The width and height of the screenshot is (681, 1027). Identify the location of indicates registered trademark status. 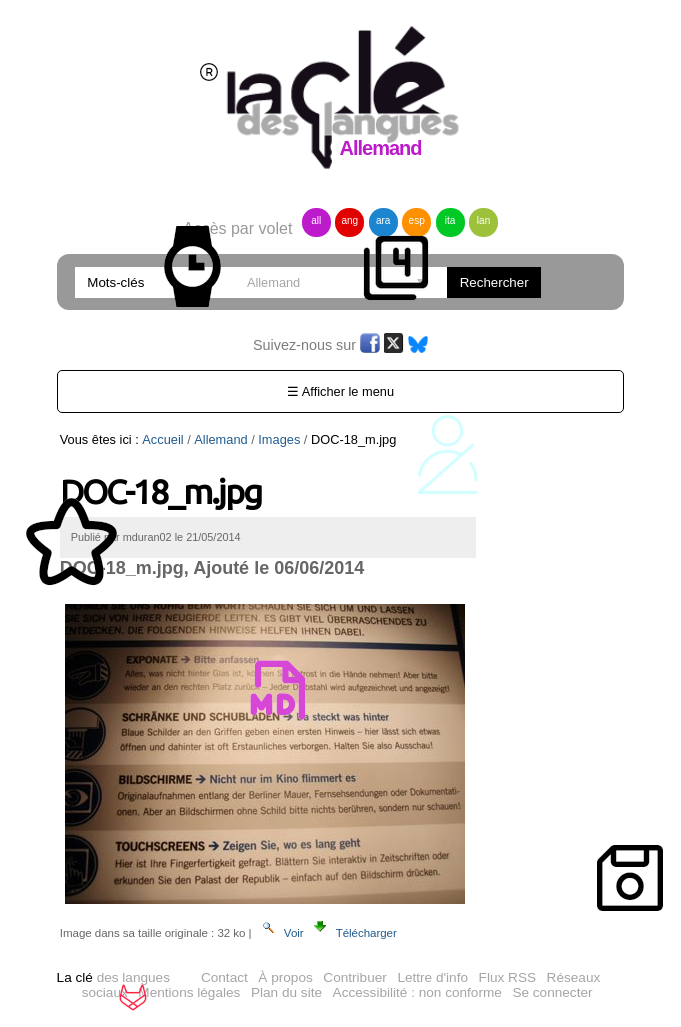
(209, 72).